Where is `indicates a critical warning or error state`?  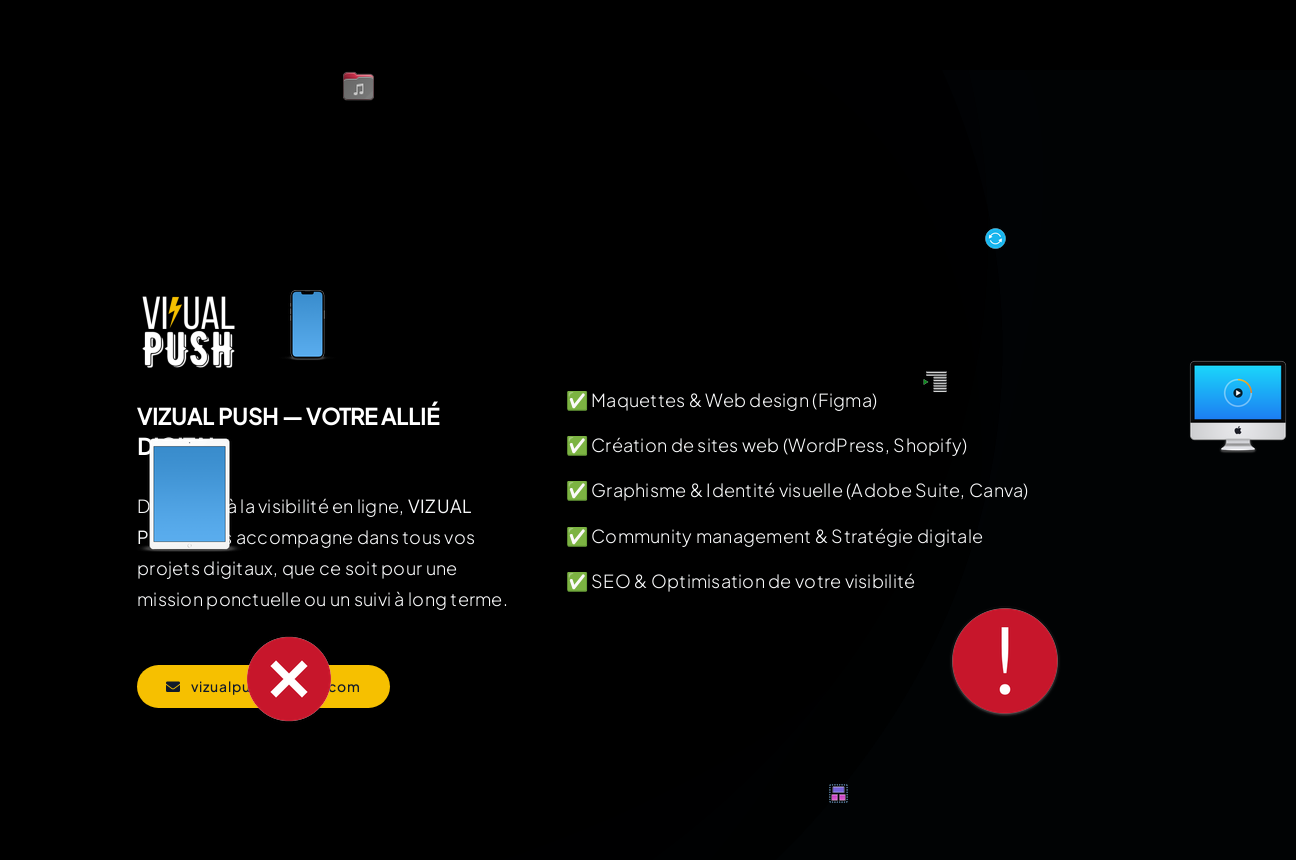 indicates a critical warning or error state is located at coordinates (1005, 661).